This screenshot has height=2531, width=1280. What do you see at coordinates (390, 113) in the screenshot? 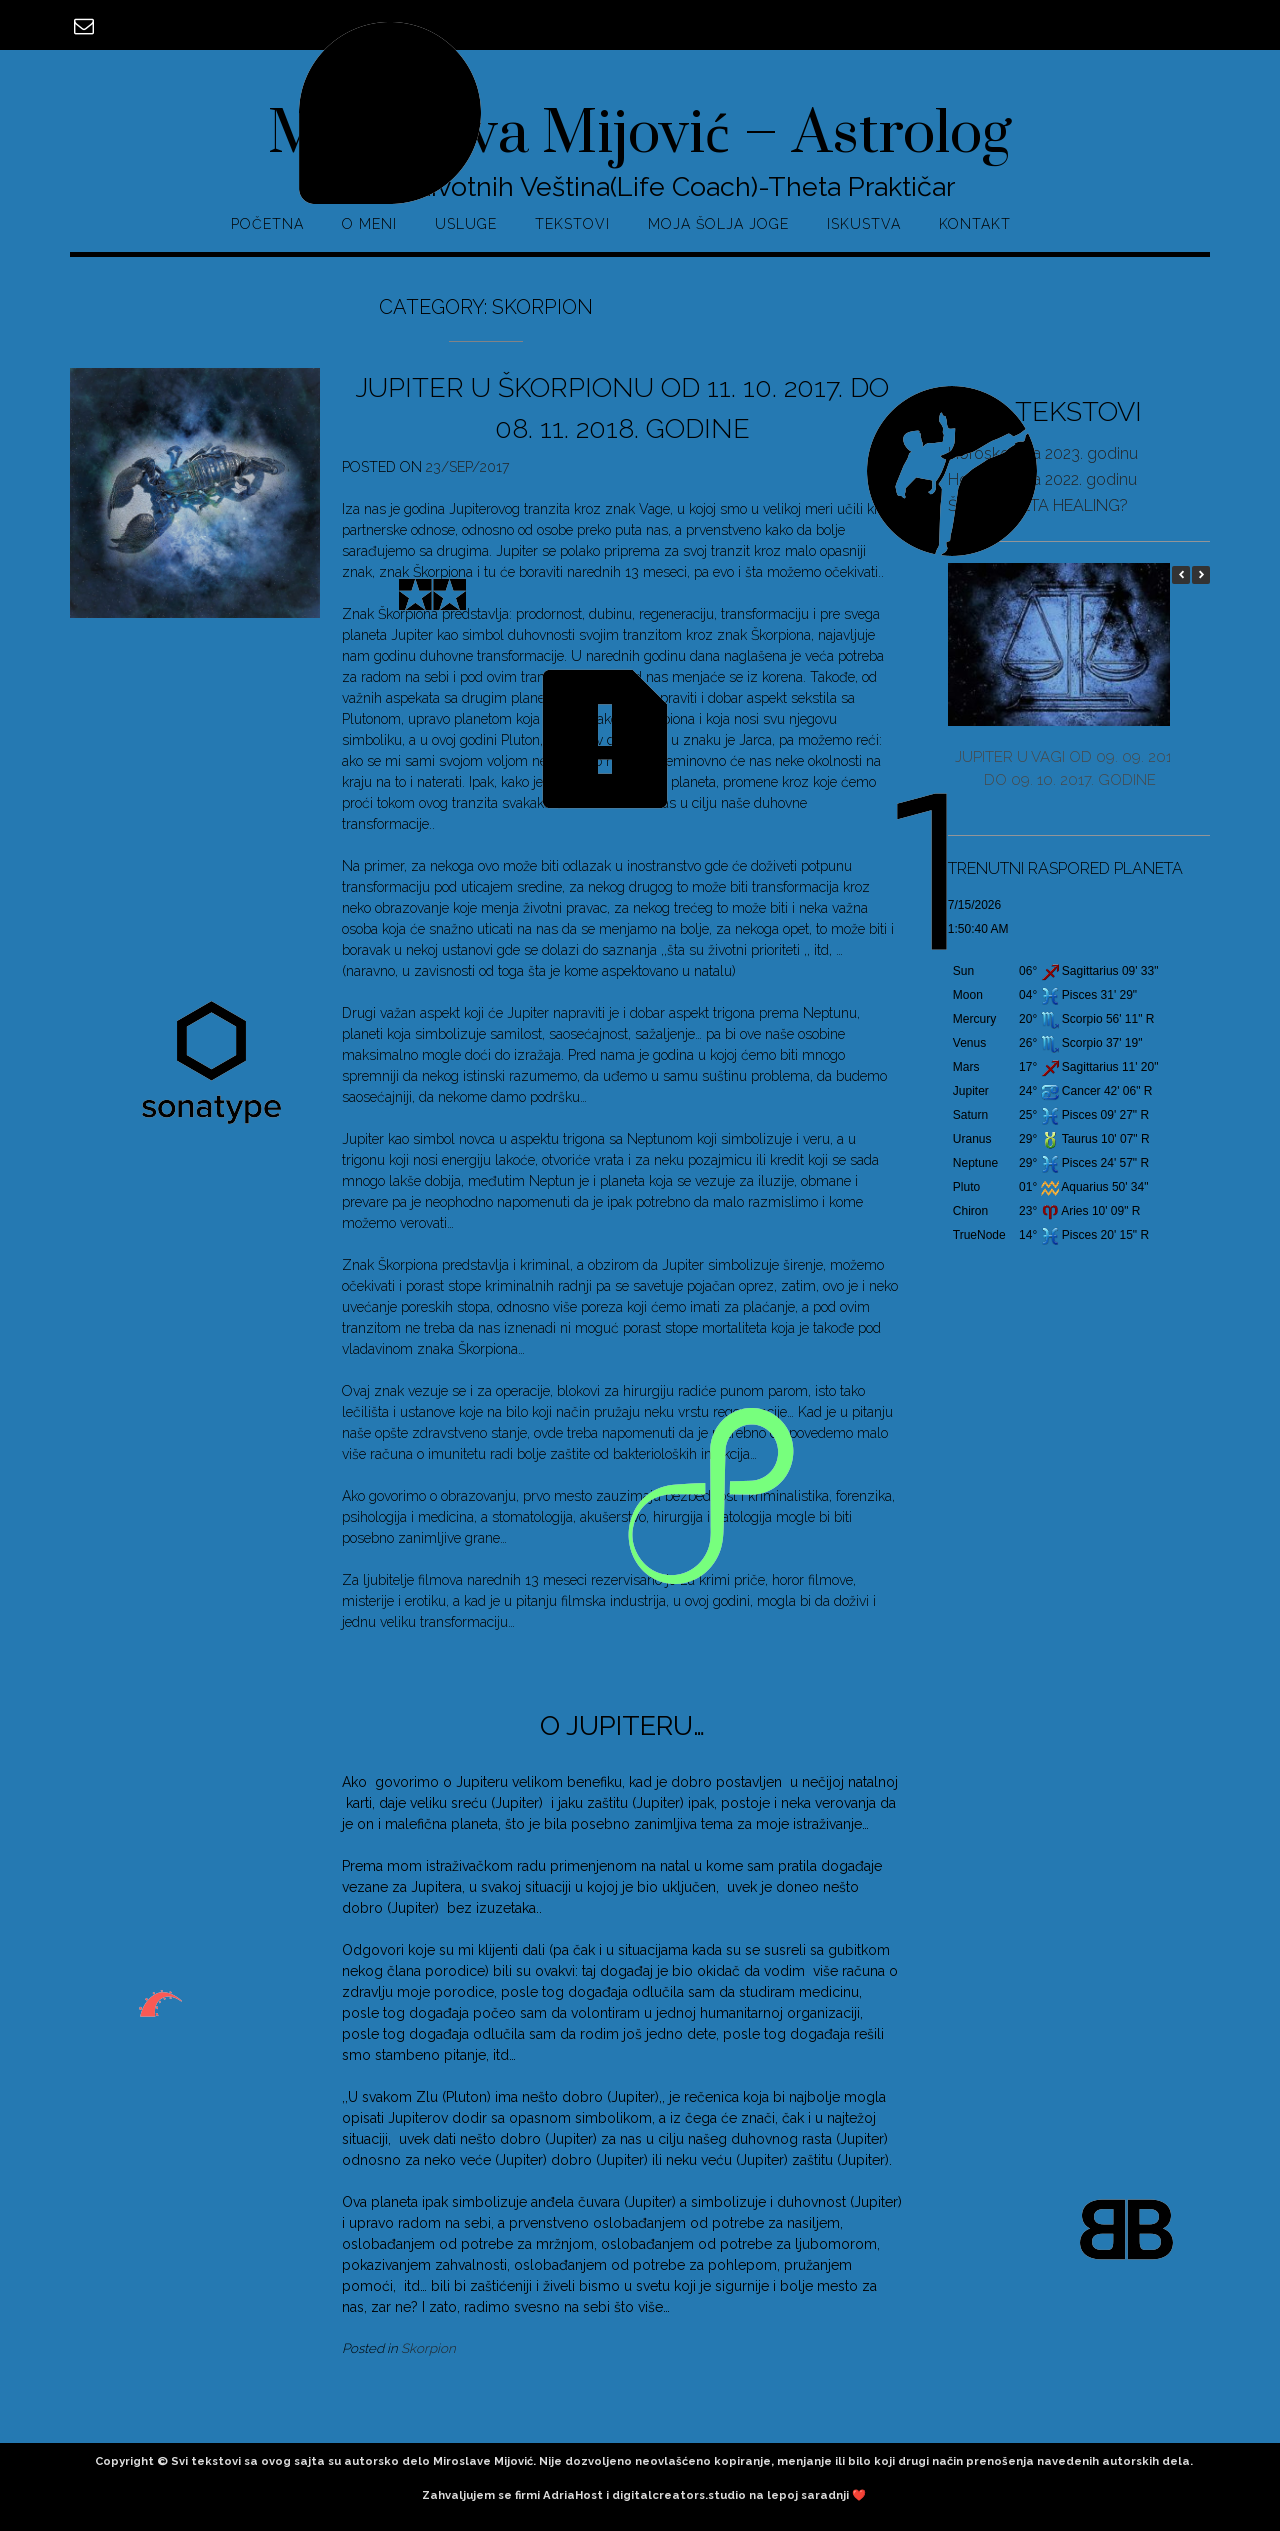
I see `braintrust logo` at bounding box center [390, 113].